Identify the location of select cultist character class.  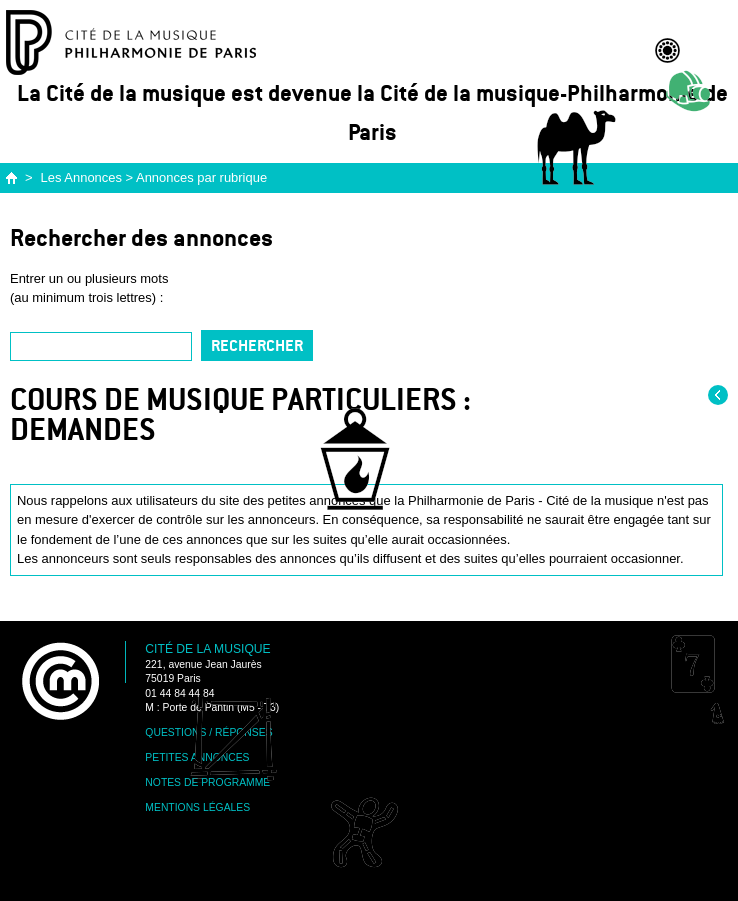
(717, 713).